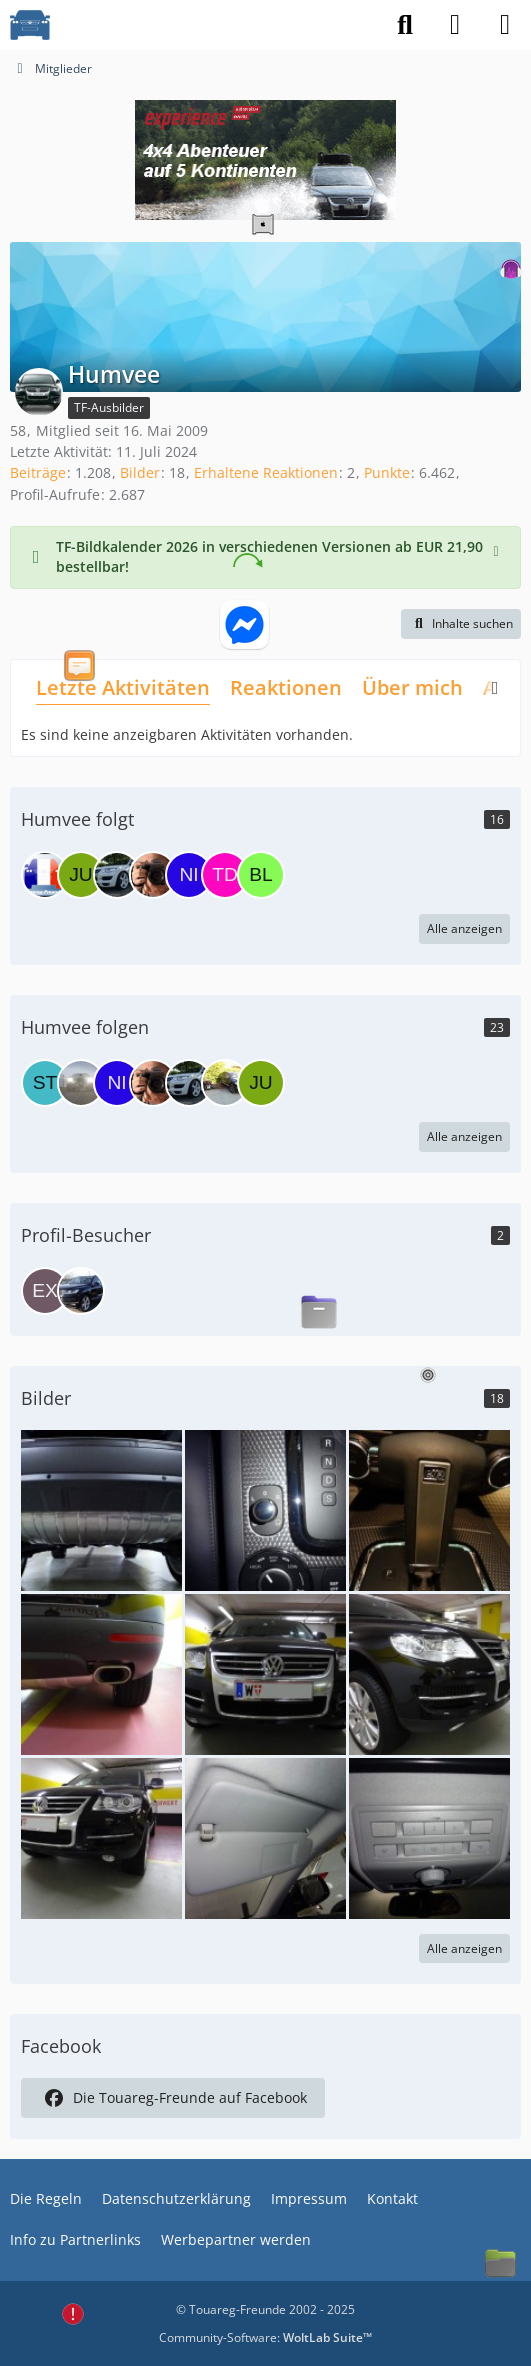 This screenshot has height=2366, width=531. Describe the element at coordinates (247, 560) in the screenshot. I see `redo the last undone action` at that location.